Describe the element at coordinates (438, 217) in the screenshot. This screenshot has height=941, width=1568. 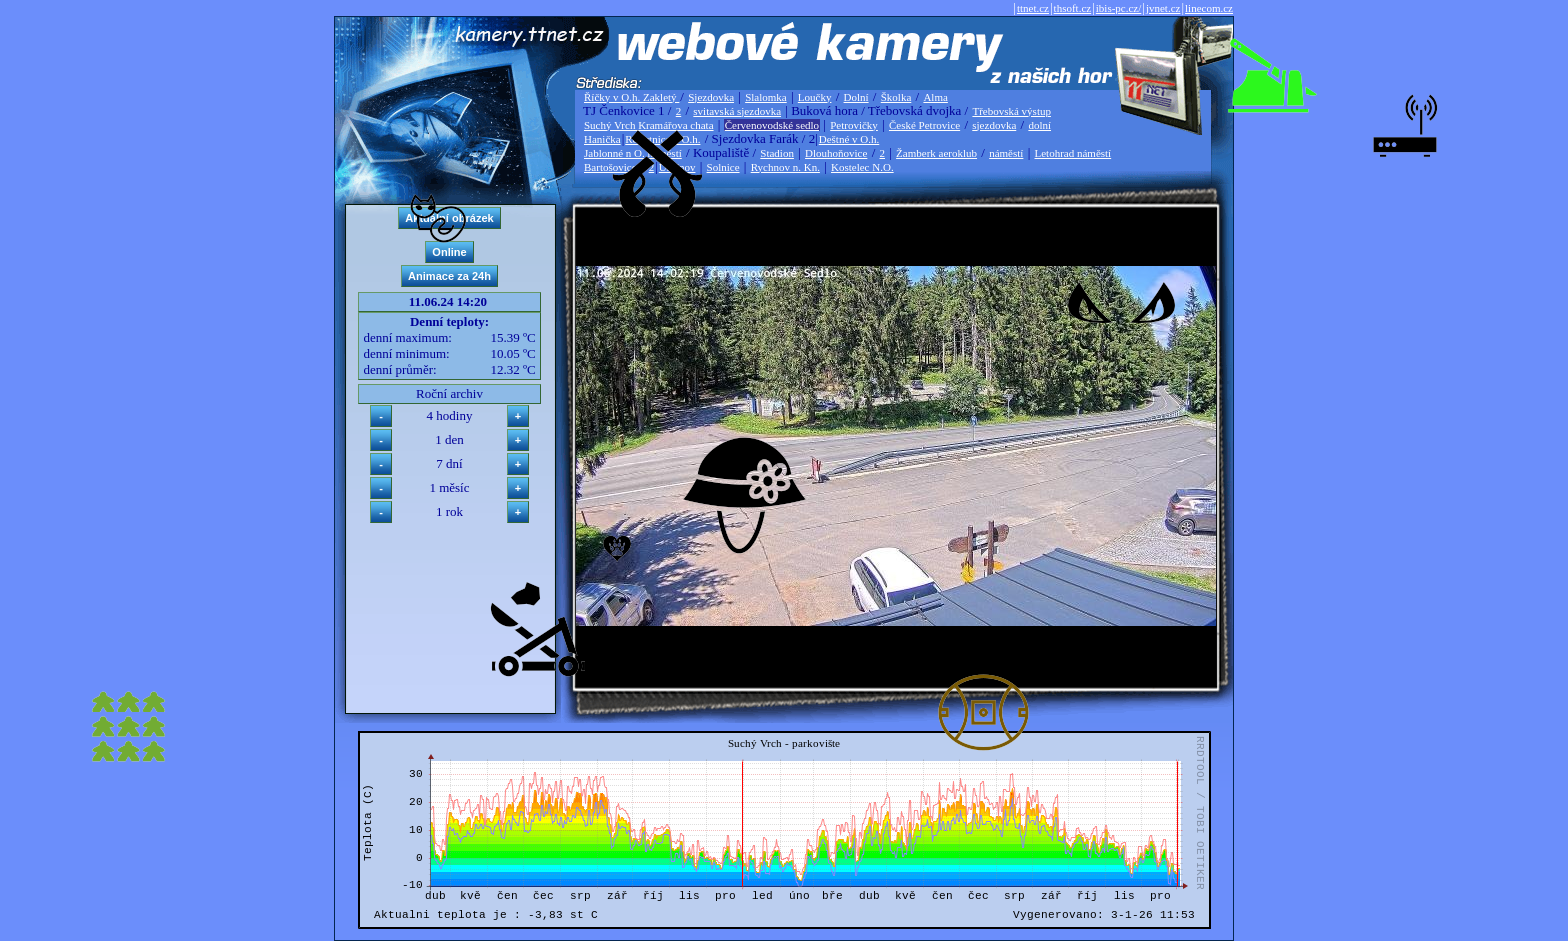
I see `decorative cat icon for pet-related content` at that location.